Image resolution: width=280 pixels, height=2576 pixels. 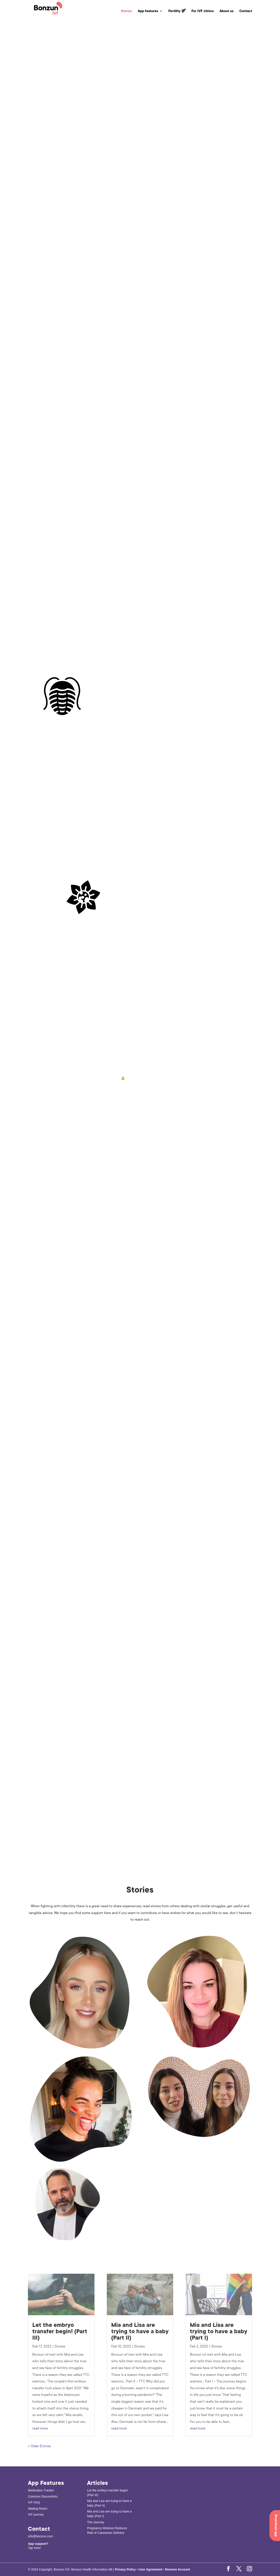 What do you see at coordinates (62, 696) in the screenshot?
I see `trilobite fossil icon for a paleontology or natural history app` at bounding box center [62, 696].